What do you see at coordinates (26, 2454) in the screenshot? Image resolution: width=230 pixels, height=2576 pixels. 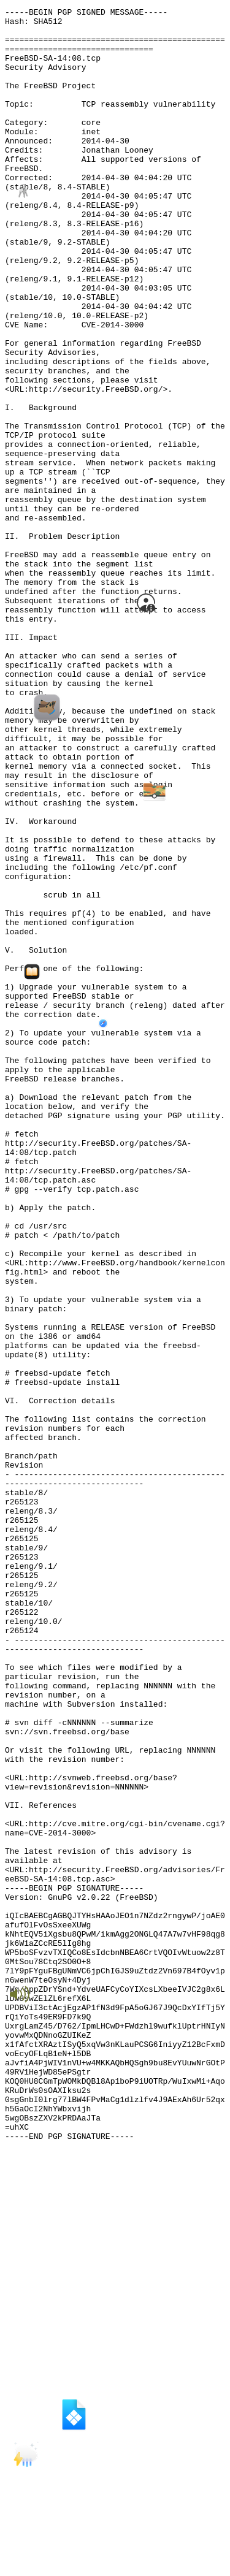 I see `indicates nighttime thunderstorm conditions` at bounding box center [26, 2454].